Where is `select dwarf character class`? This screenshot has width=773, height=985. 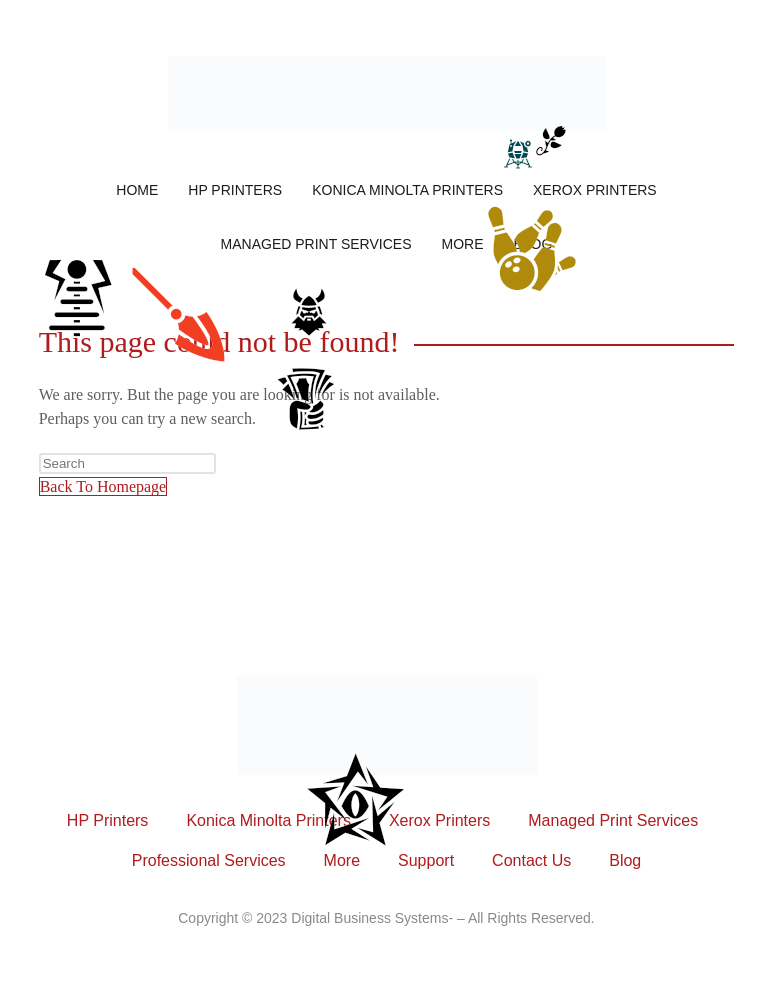 select dwarf character class is located at coordinates (309, 312).